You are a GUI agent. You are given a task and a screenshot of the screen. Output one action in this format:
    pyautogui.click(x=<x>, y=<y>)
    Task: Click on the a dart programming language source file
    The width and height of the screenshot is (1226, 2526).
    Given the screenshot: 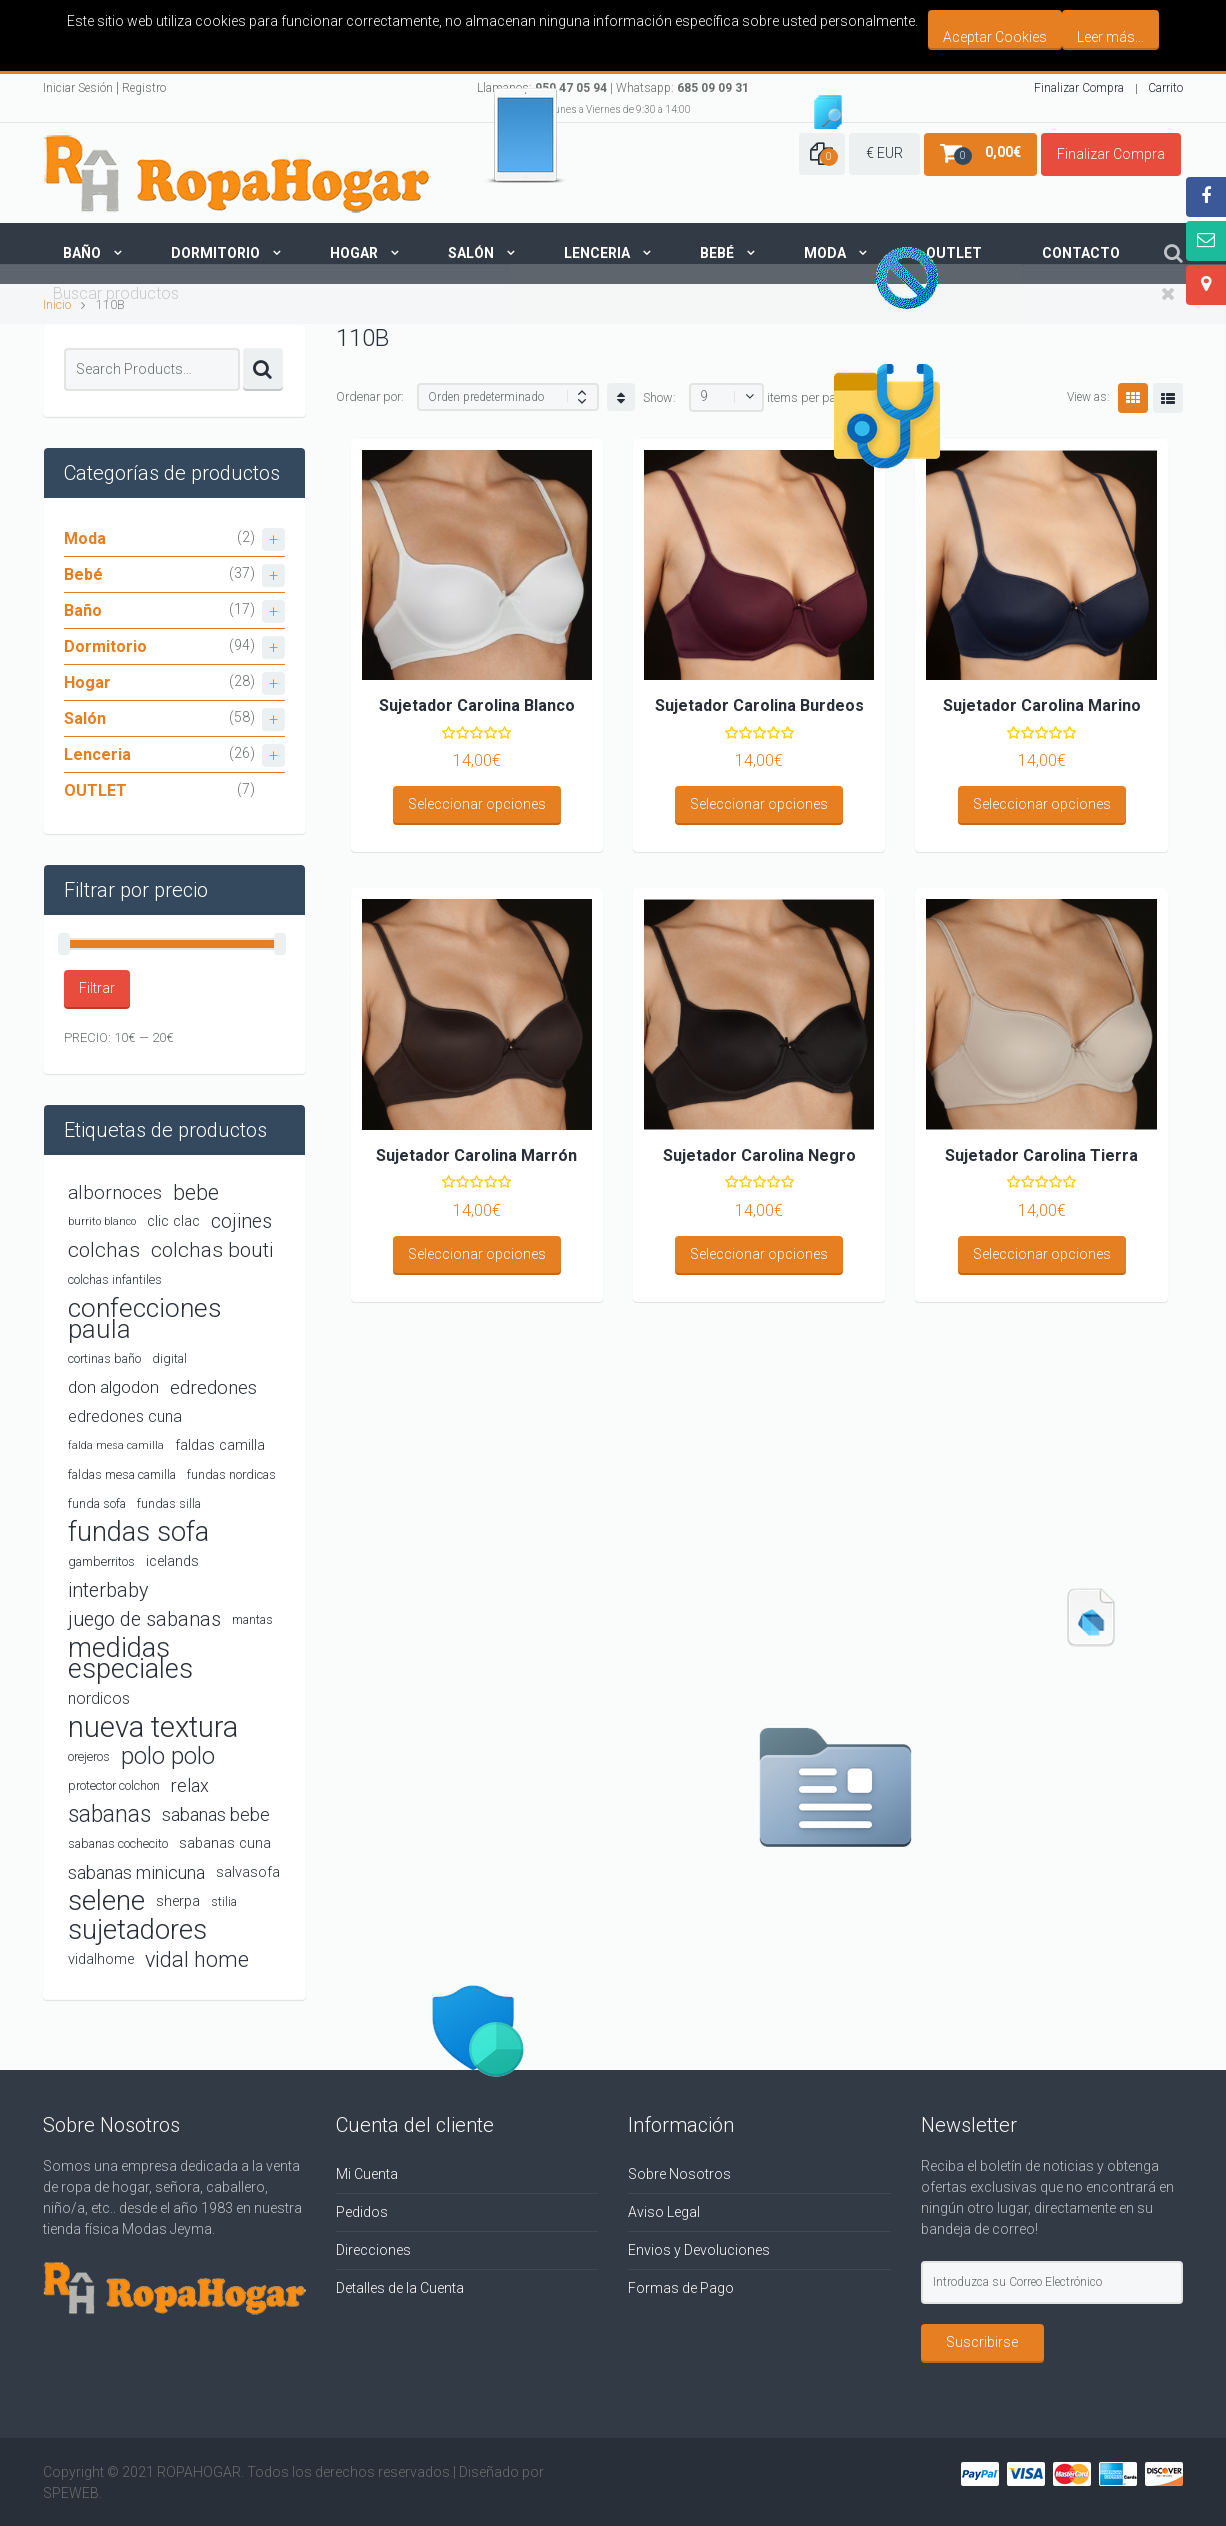 What is the action you would take?
    pyautogui.click(x=1091, y=1617)
    